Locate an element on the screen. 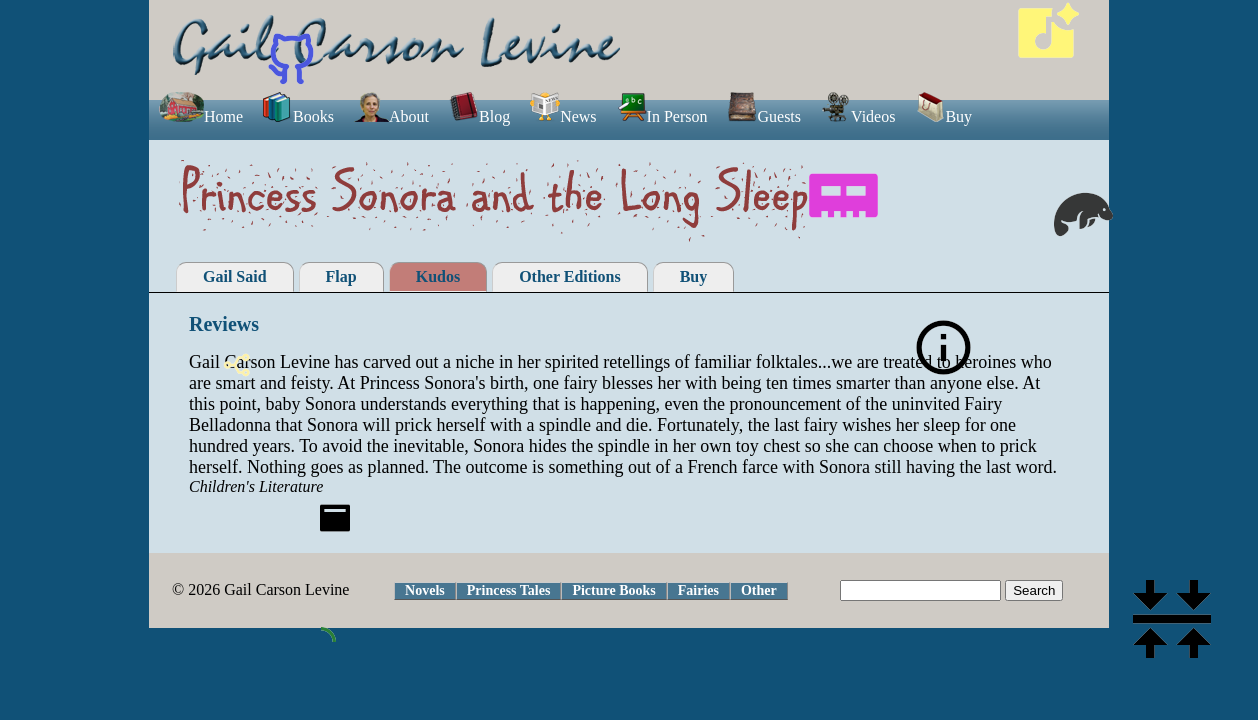 This screenshot has height=720, width=1258. view GitHub profile or repository is located at coordinates (292, 58).